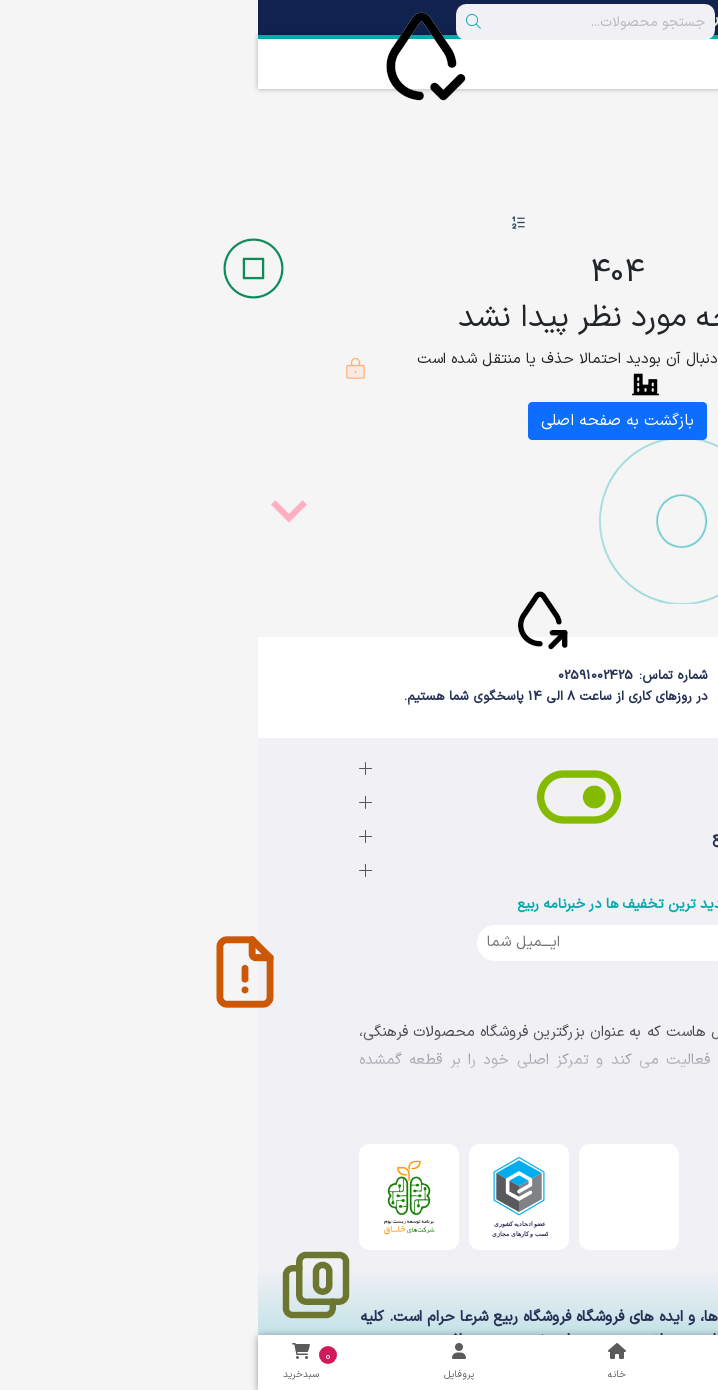  Describe the element at coordinates (289, 511) in the screenshot. I see `expand a dropdown menu` at that location.